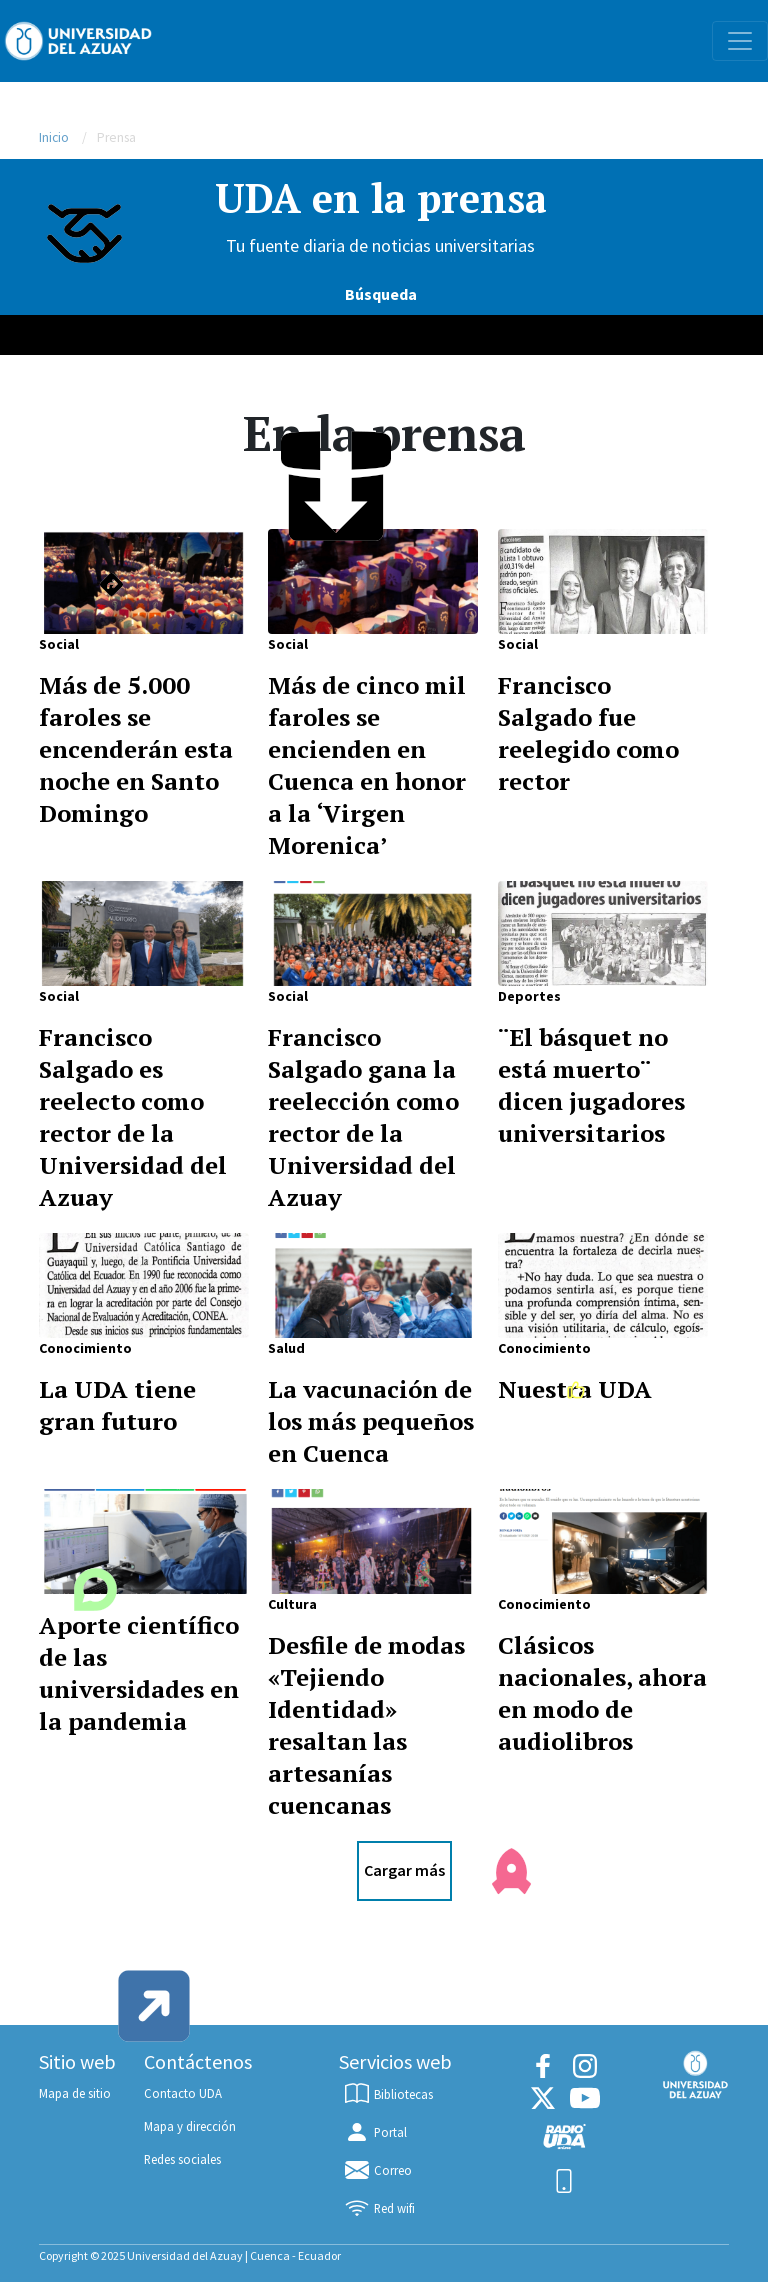 The width and height of the screenshot is (768, 2282). What do you see at coordinates (576, 1390) in the screenshot?
I see `like or upvote content` at bounding box center [576, 1390].